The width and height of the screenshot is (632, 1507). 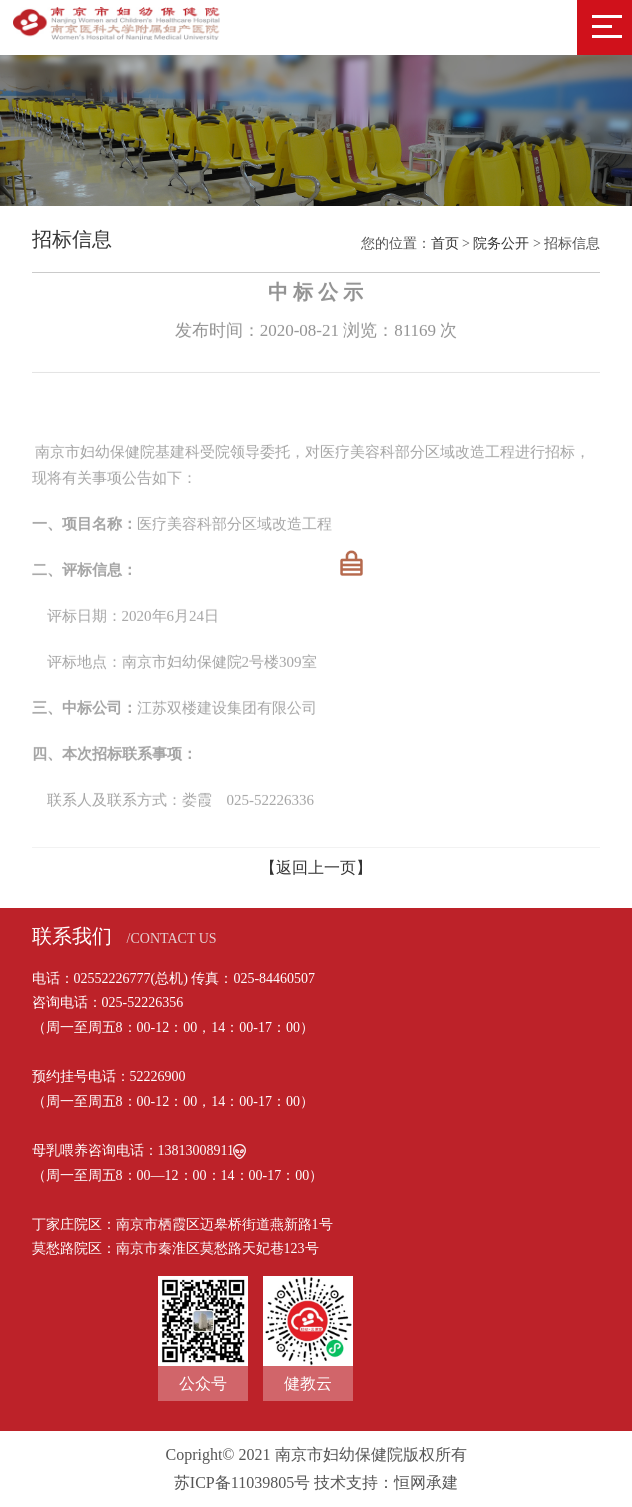 I want to click on indicates unknown or unidentified user, so click(x=239, y=1151).